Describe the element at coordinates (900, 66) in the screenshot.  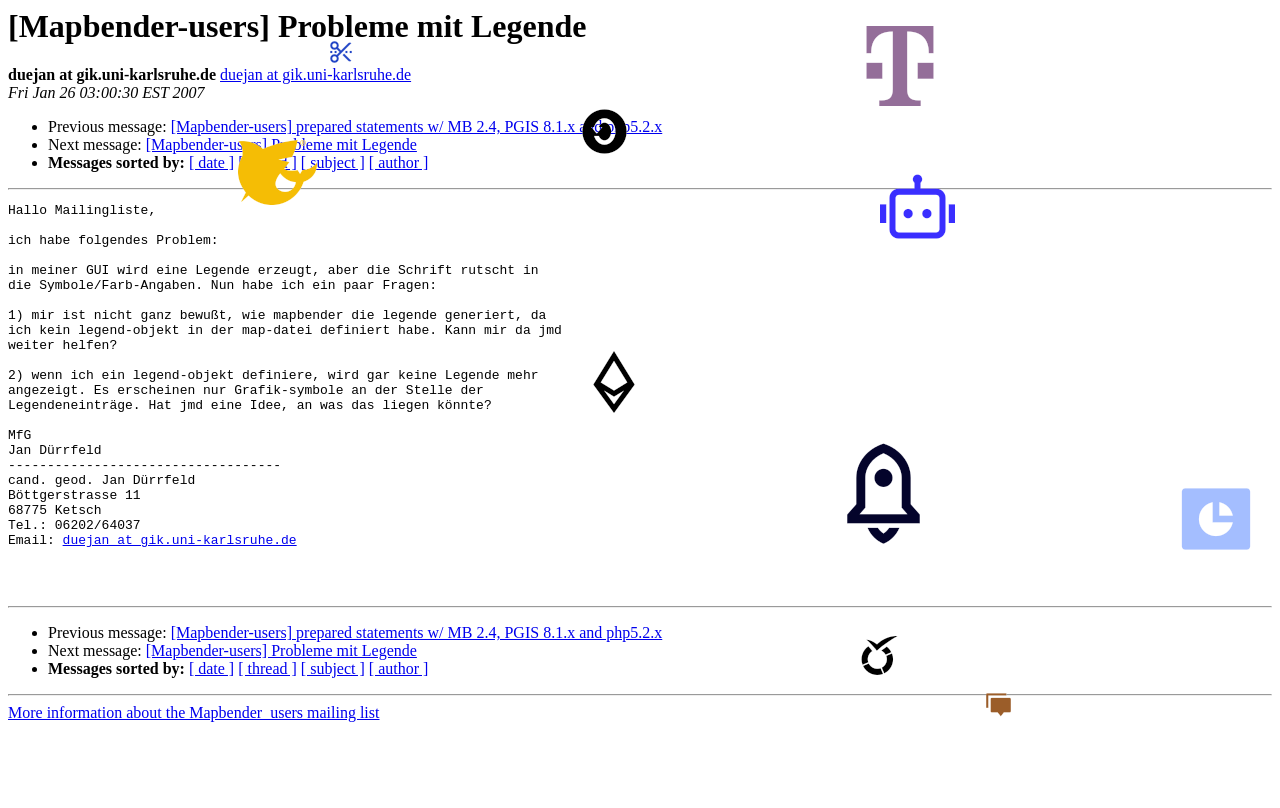
I see `deutsche telekom company logo` at that location.